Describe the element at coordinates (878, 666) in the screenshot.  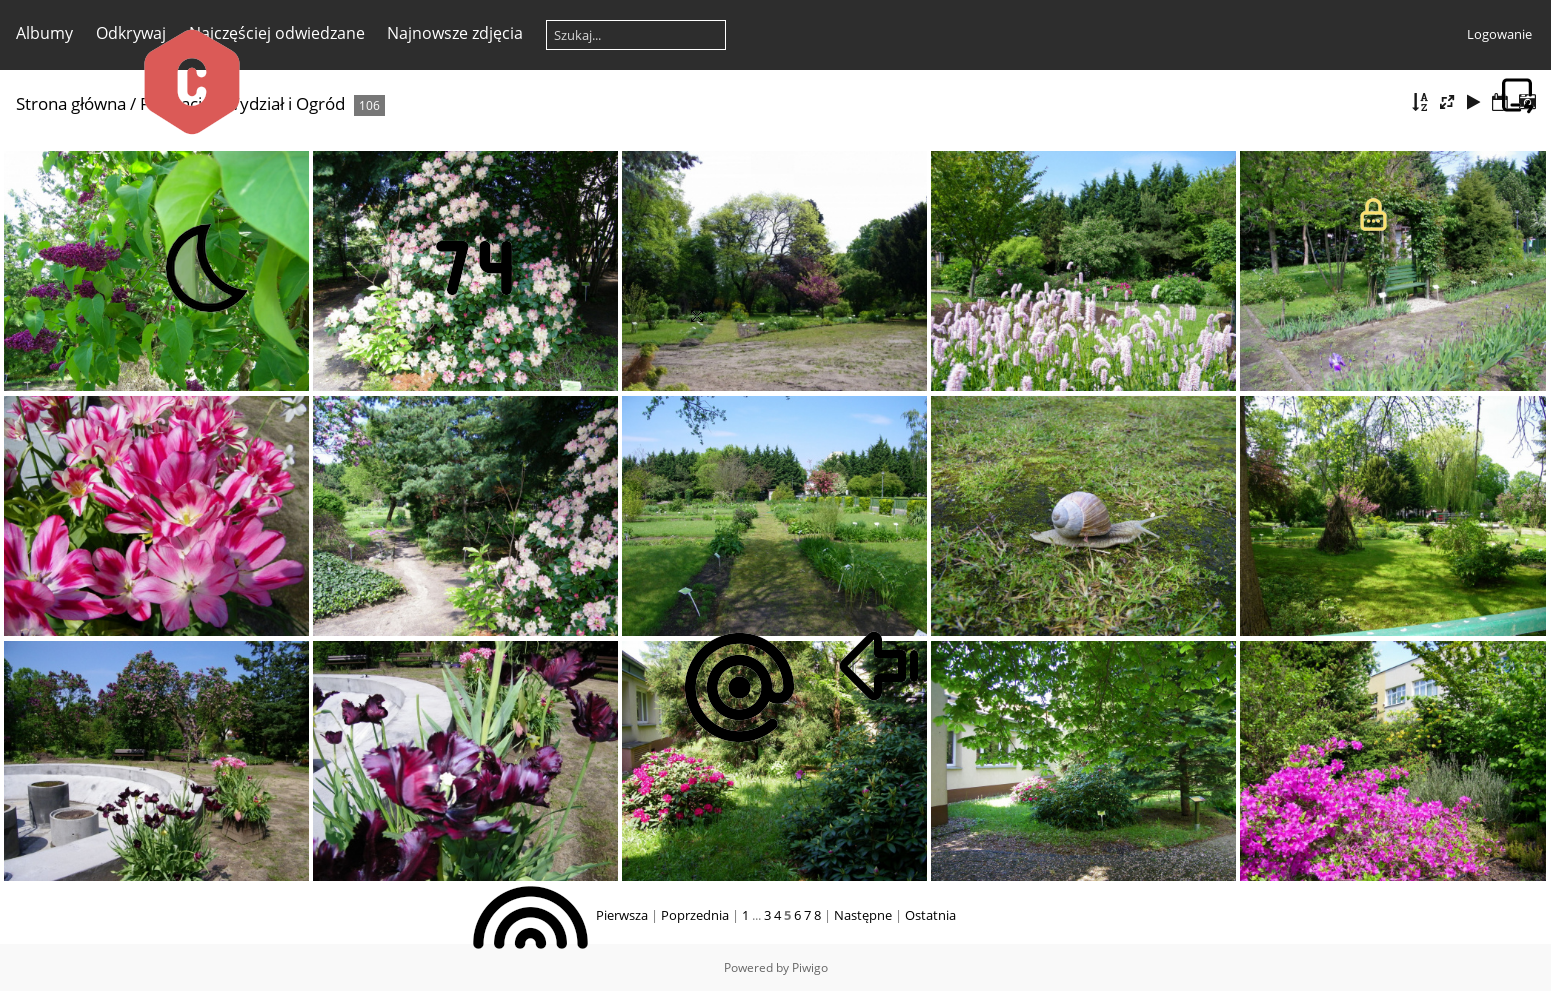
I see `go back to the previous screen` at that location.